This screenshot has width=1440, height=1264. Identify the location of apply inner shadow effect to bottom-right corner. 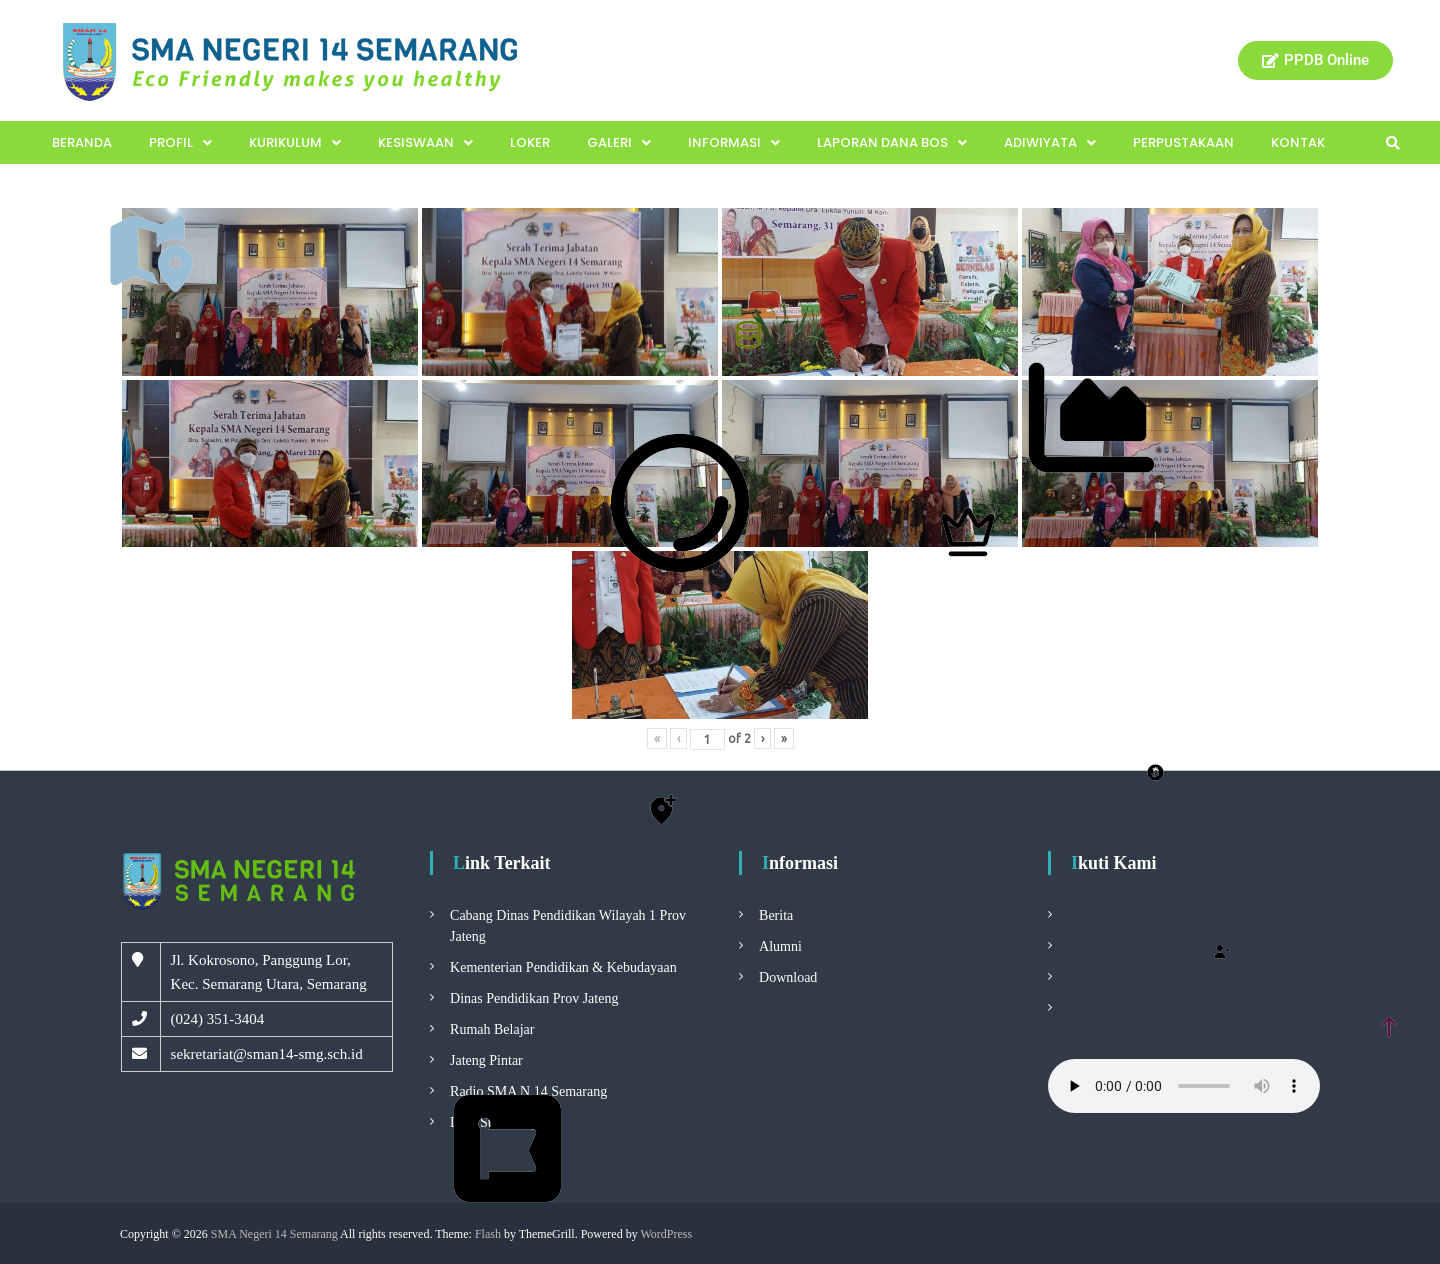
(680, 503).